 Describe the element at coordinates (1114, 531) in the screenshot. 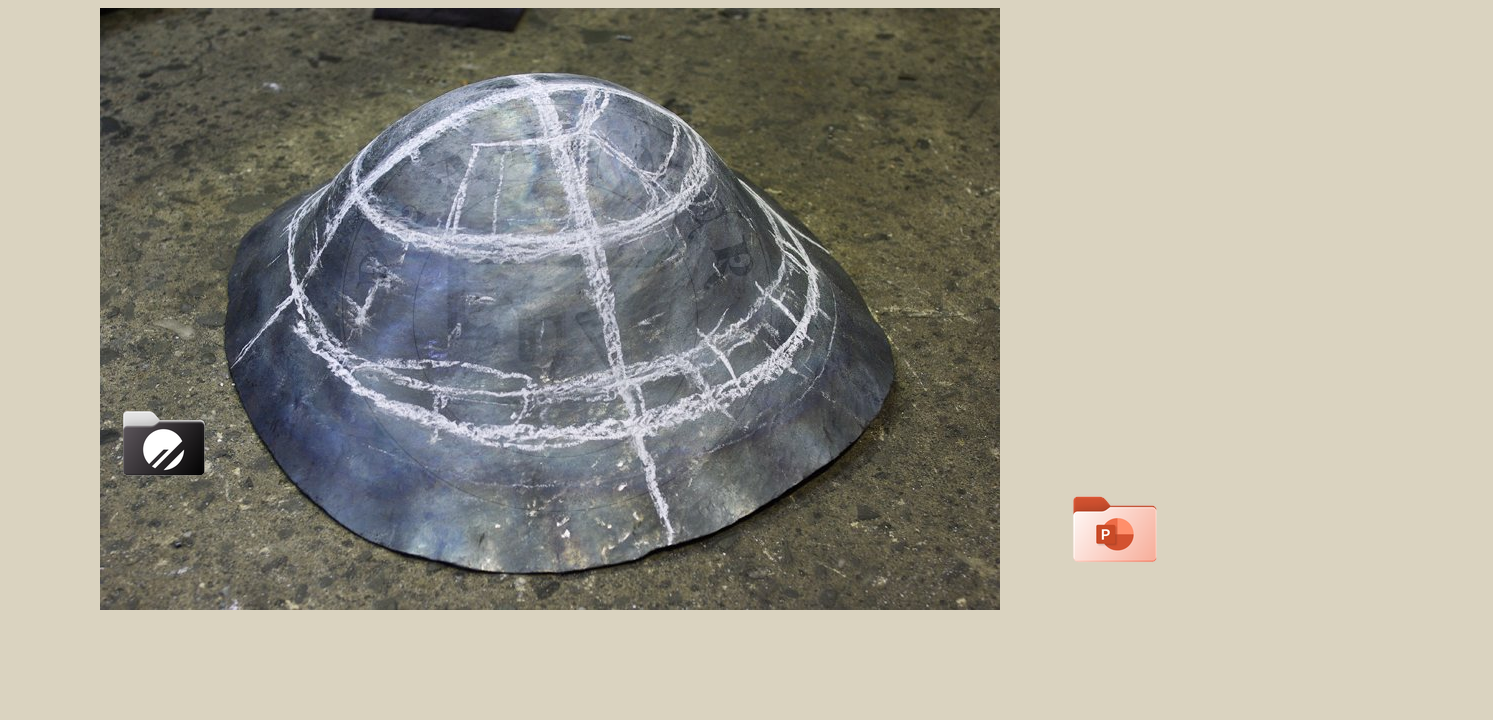

I see `open folder containing PowerPoint files` at that location.